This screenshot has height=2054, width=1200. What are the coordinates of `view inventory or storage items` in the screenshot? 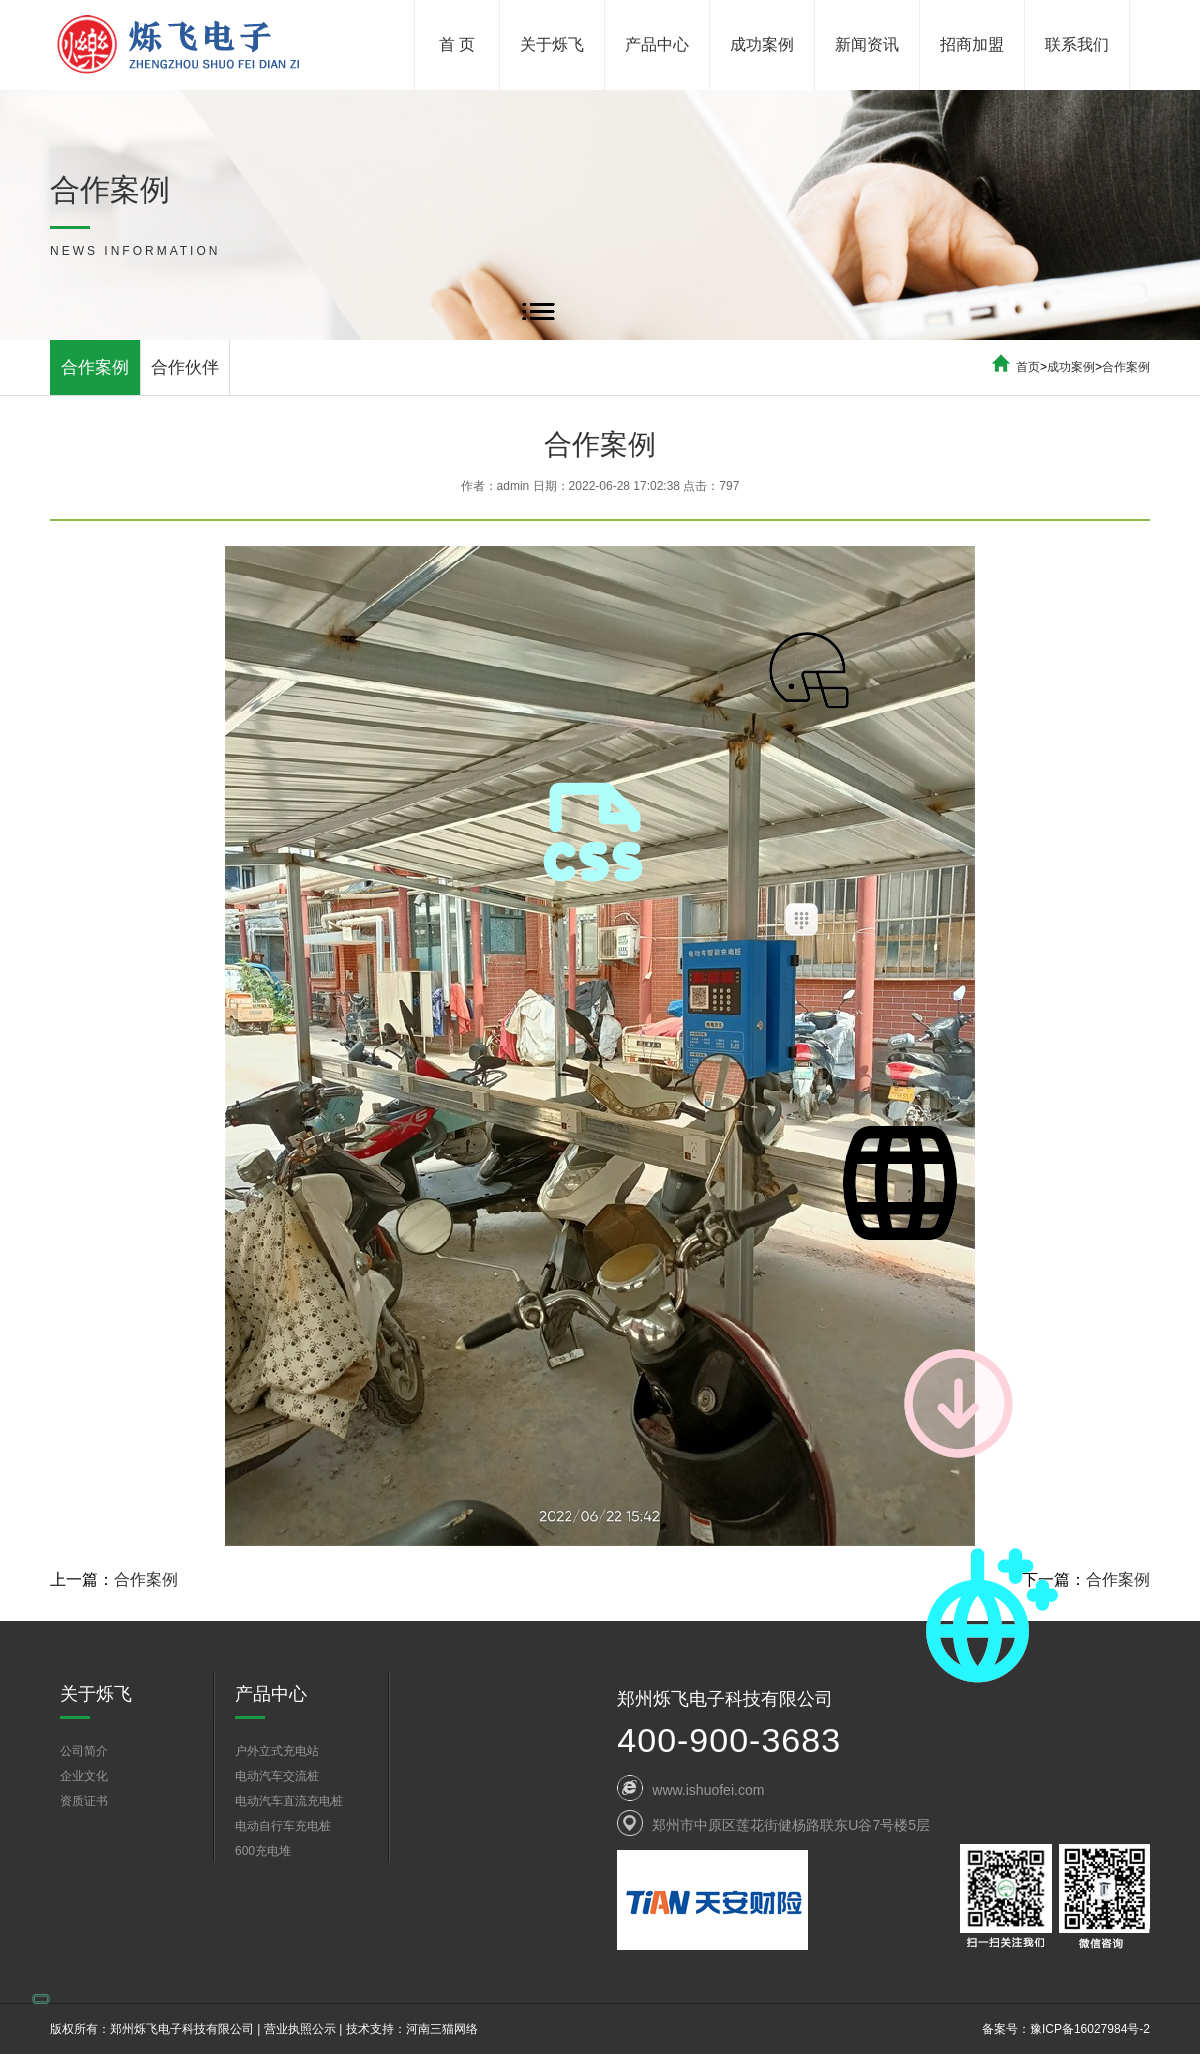 It's located at (900, 1183).